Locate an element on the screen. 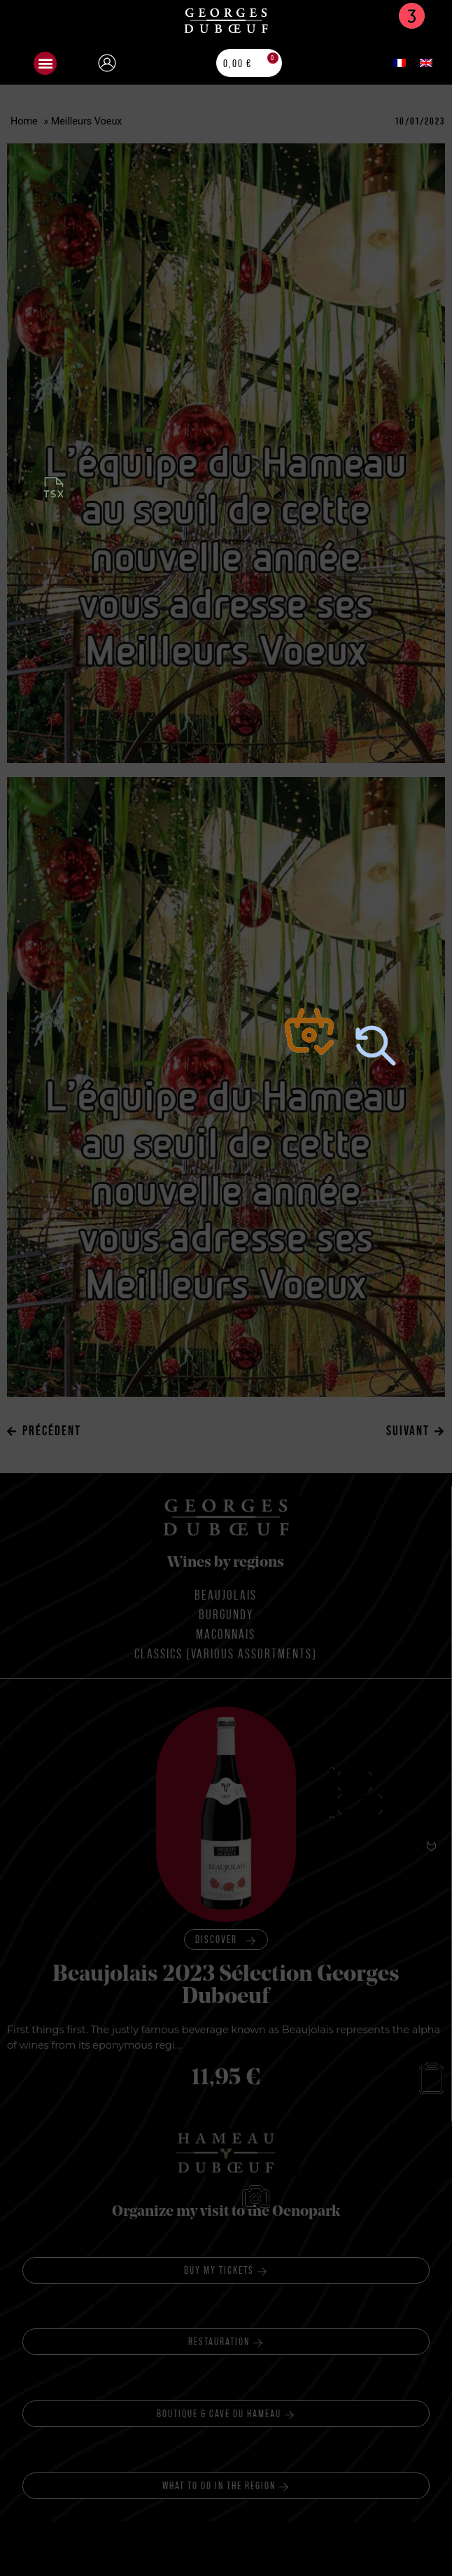 The height and width of the screenshot is (2576, 452). confirm items in your shopping basket is located at coordinates (309, 1030).